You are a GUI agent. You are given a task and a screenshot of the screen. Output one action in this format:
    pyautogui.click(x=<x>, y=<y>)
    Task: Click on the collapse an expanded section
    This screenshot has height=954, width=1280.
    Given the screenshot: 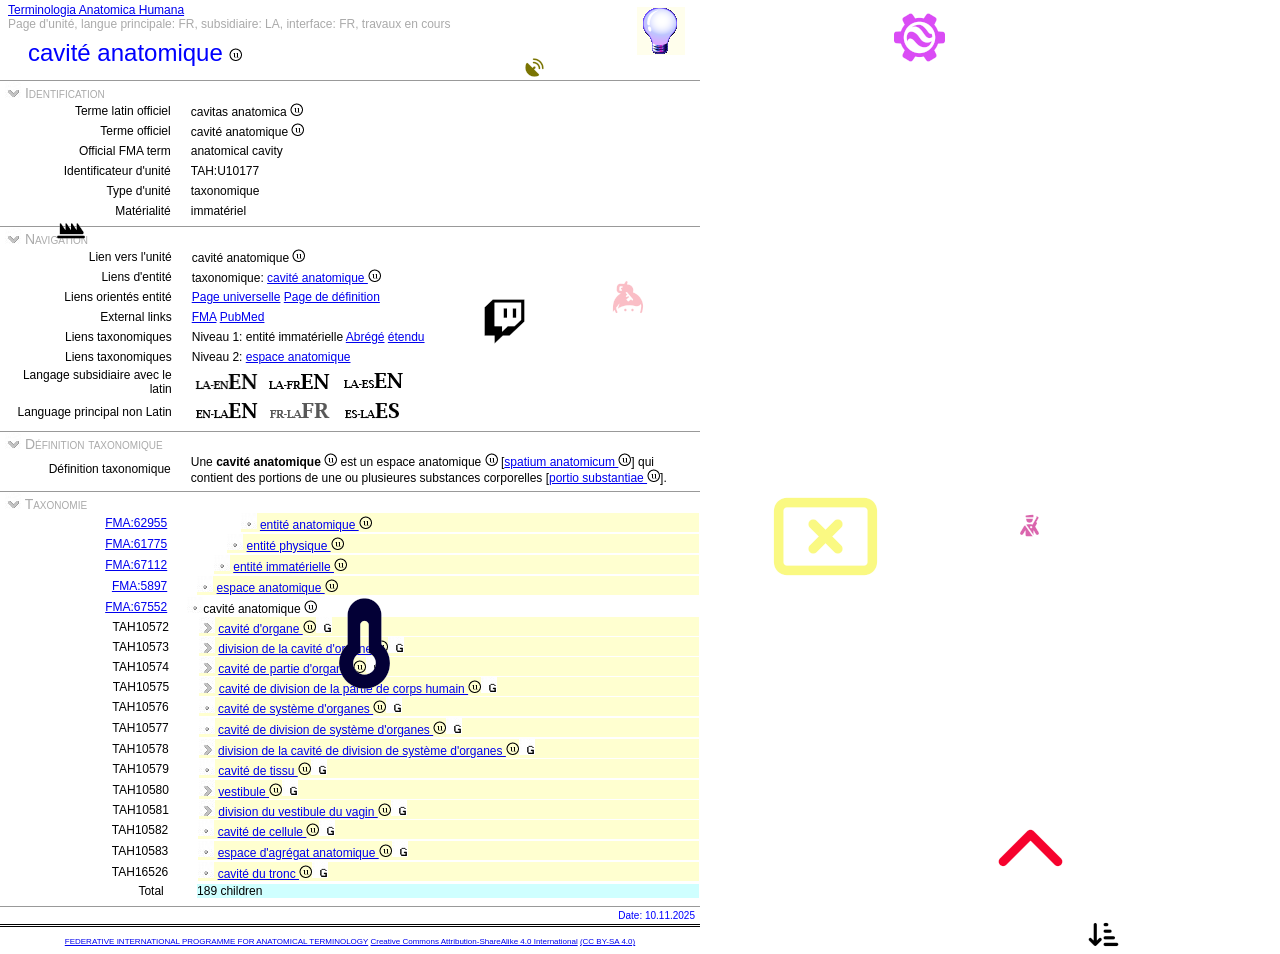 What is the action you would take?
    pyautogui.click(x=1030, y=852)
    